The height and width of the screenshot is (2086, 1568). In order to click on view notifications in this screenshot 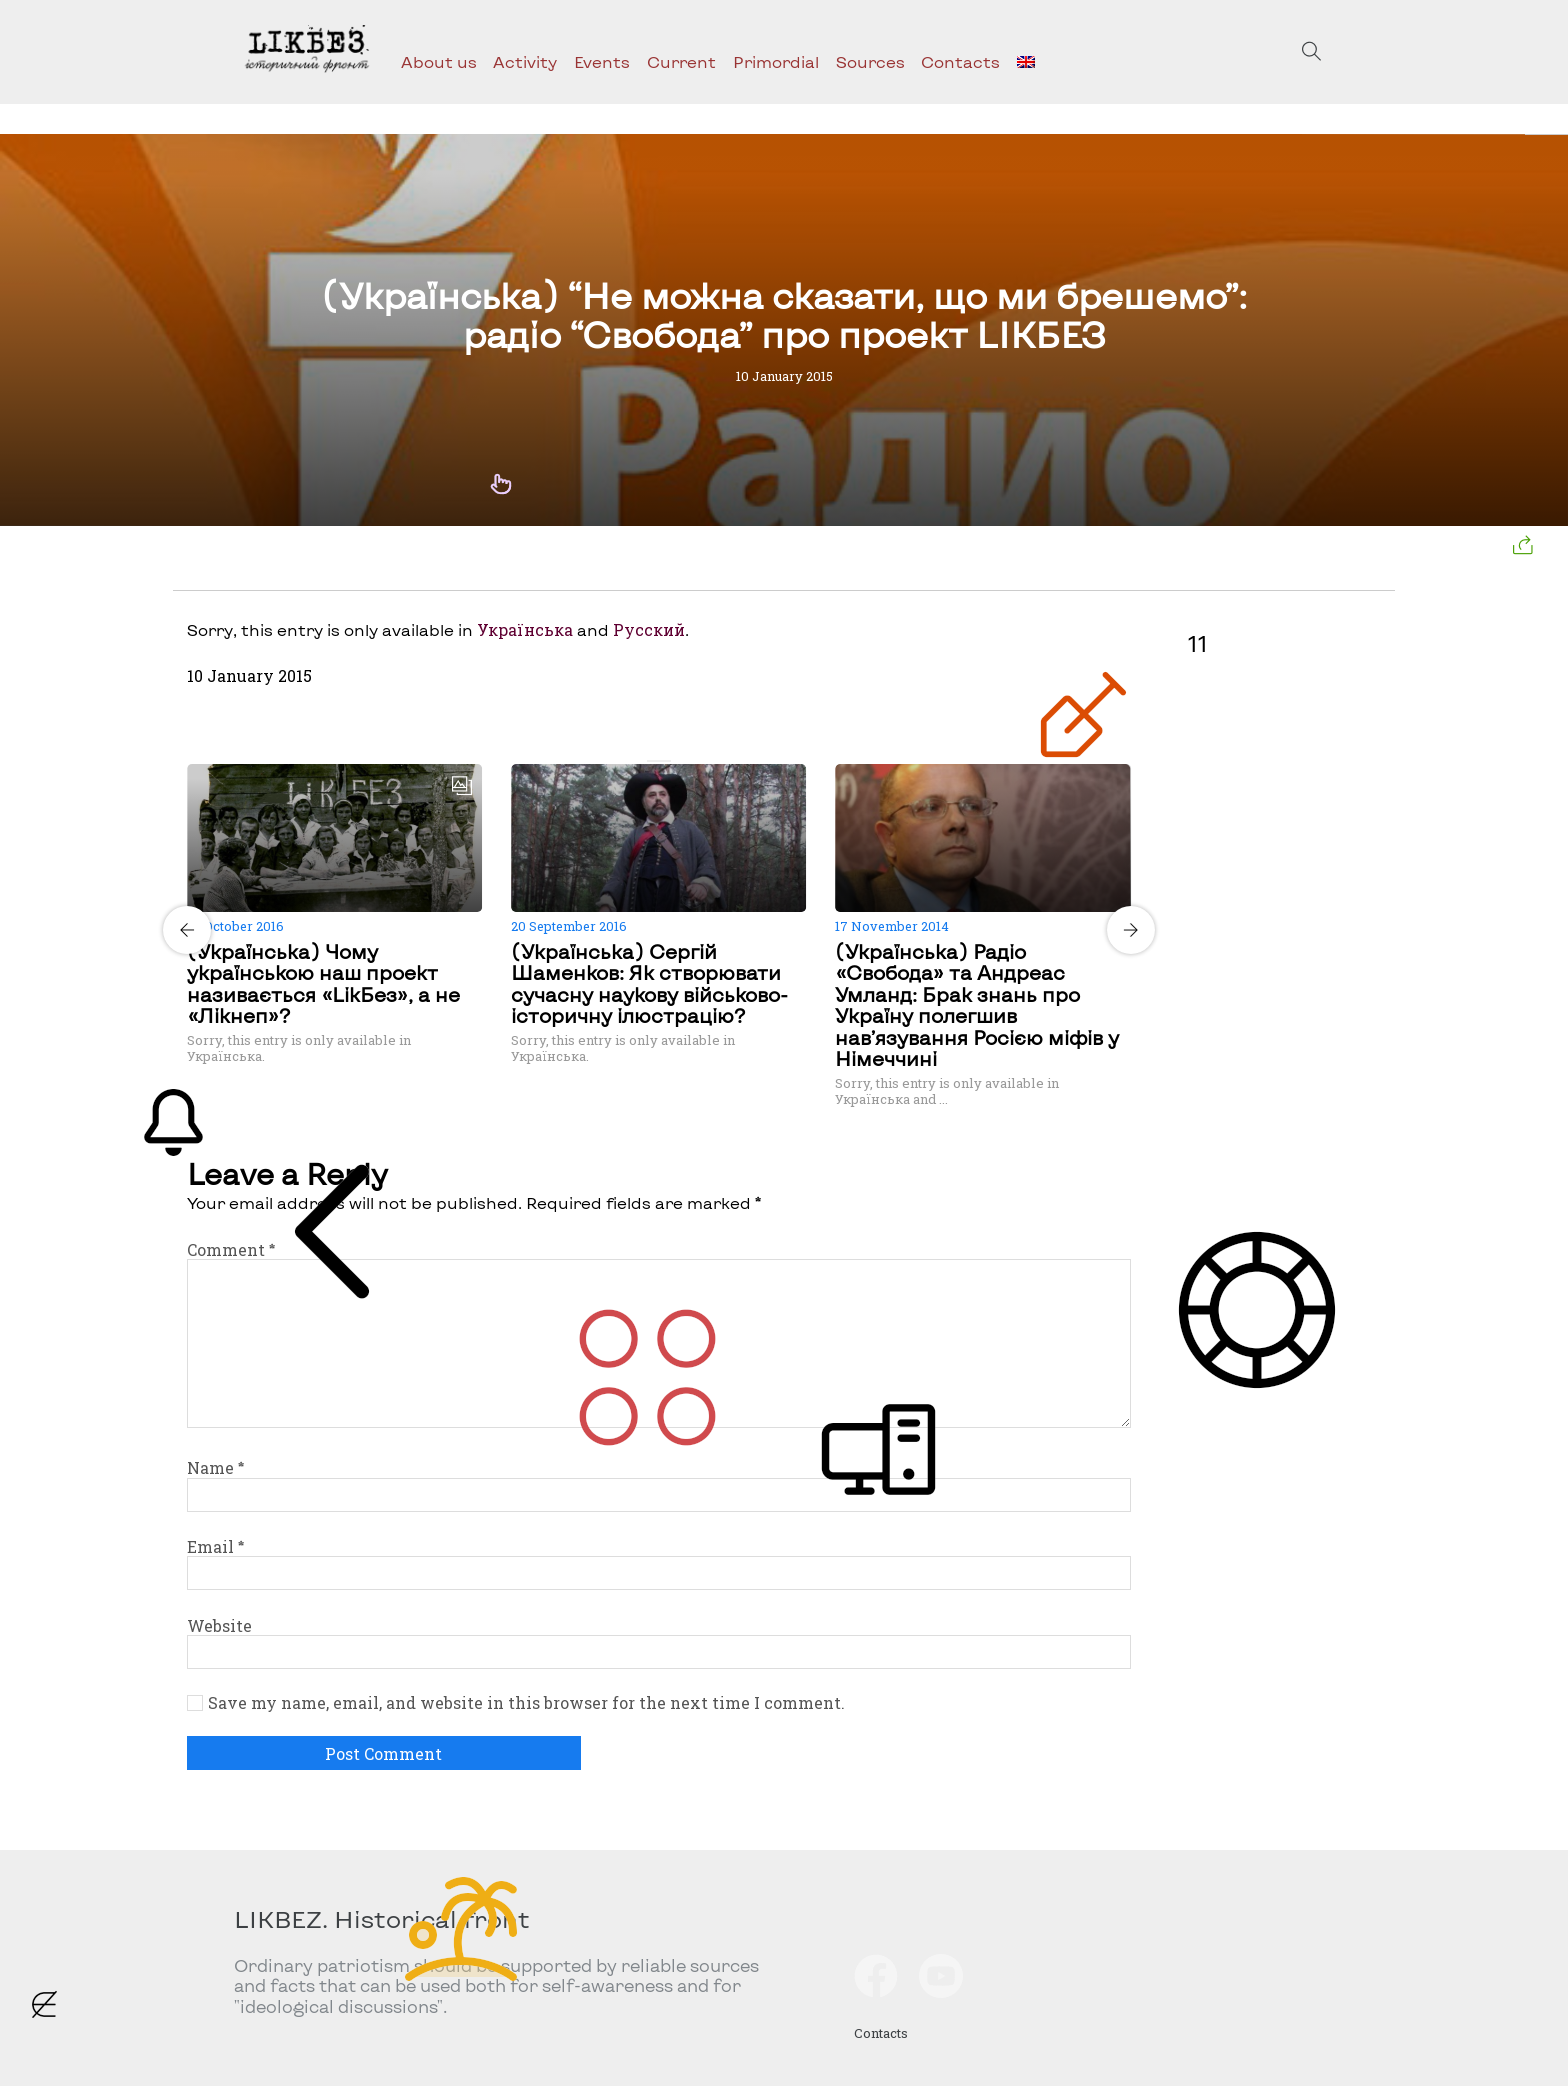, I will do `click(173, 1122)`.